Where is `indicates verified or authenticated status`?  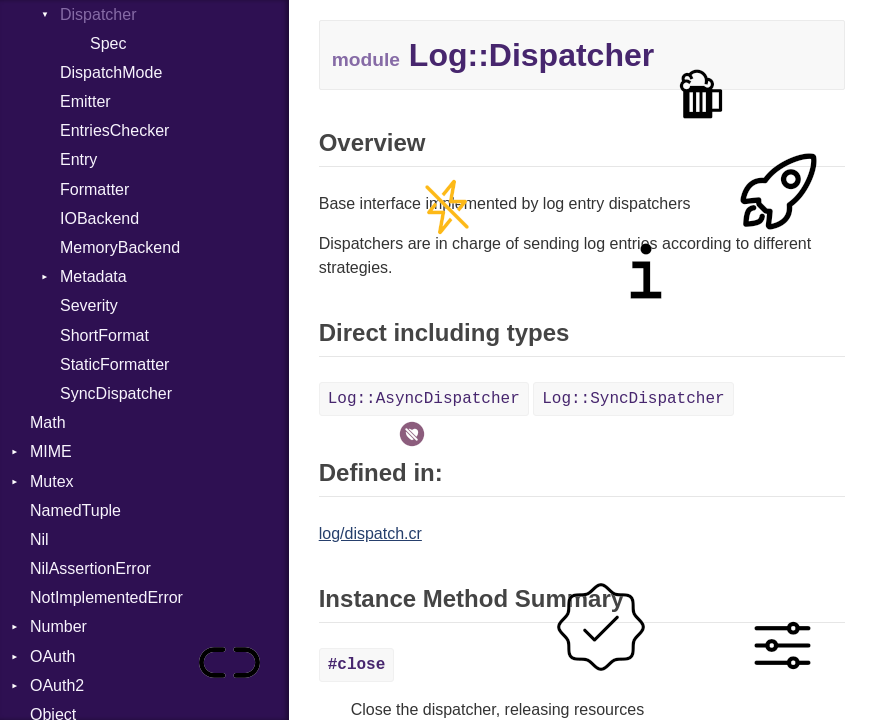
indicates verified or authenticated status is located at coordinates (601, 627).